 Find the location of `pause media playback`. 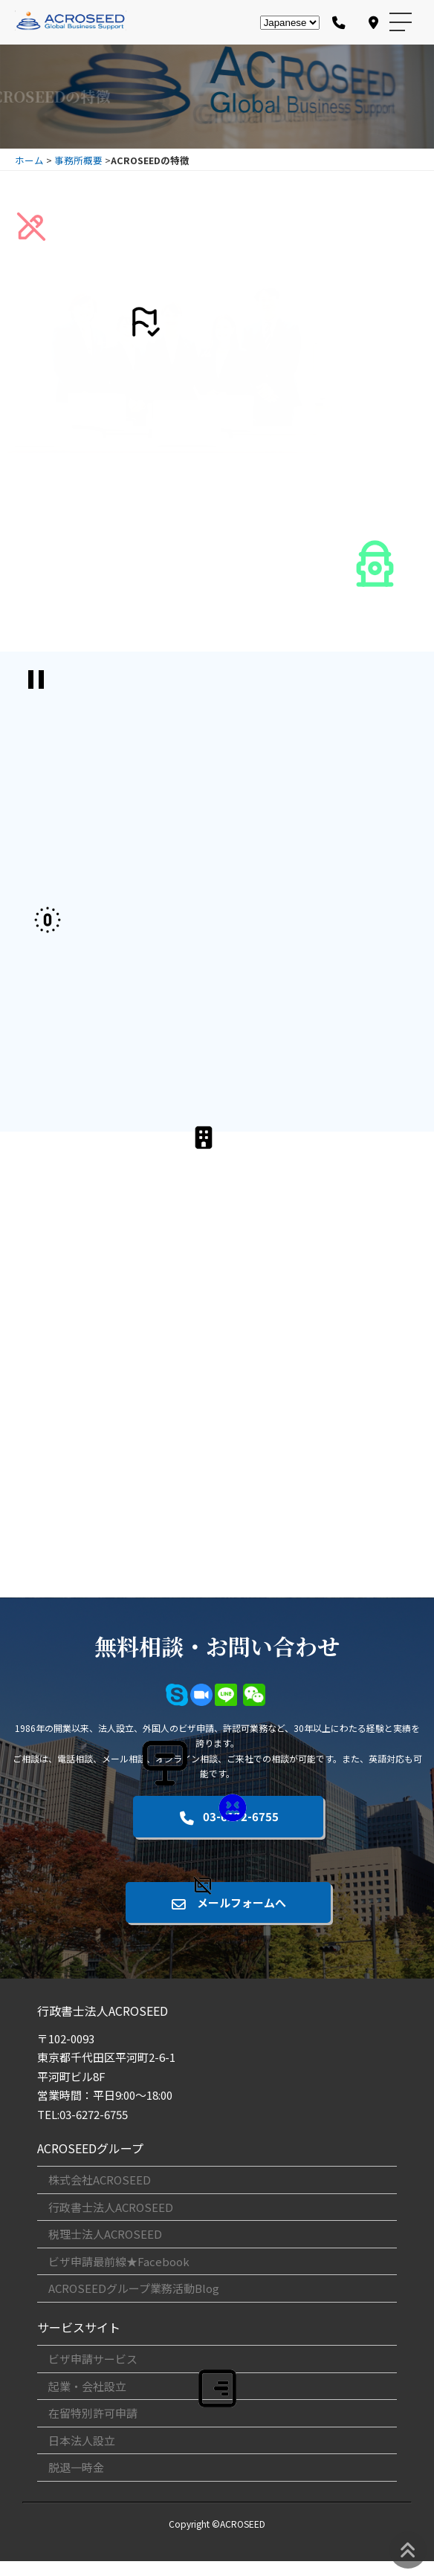

pause media playback is located at coordinates (36, 679).